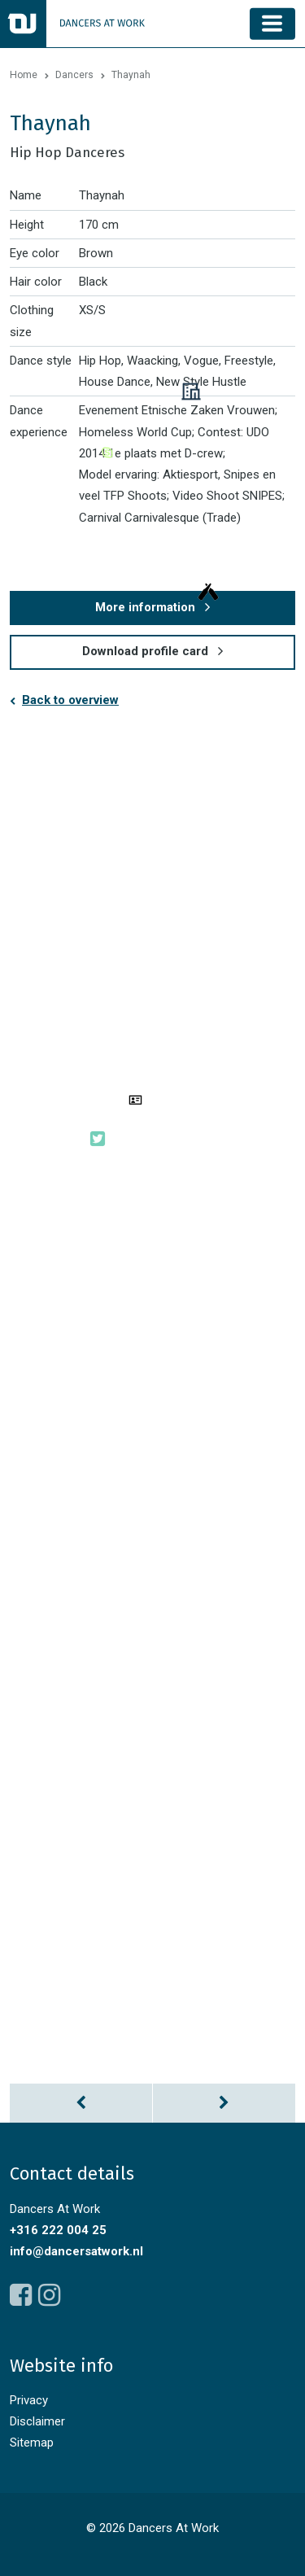 The width and height of the screenshot is (305, 2576). Describe the element at coordinates (135, 1100) in the screenshot. I see `view your profile or identification details` at that location.